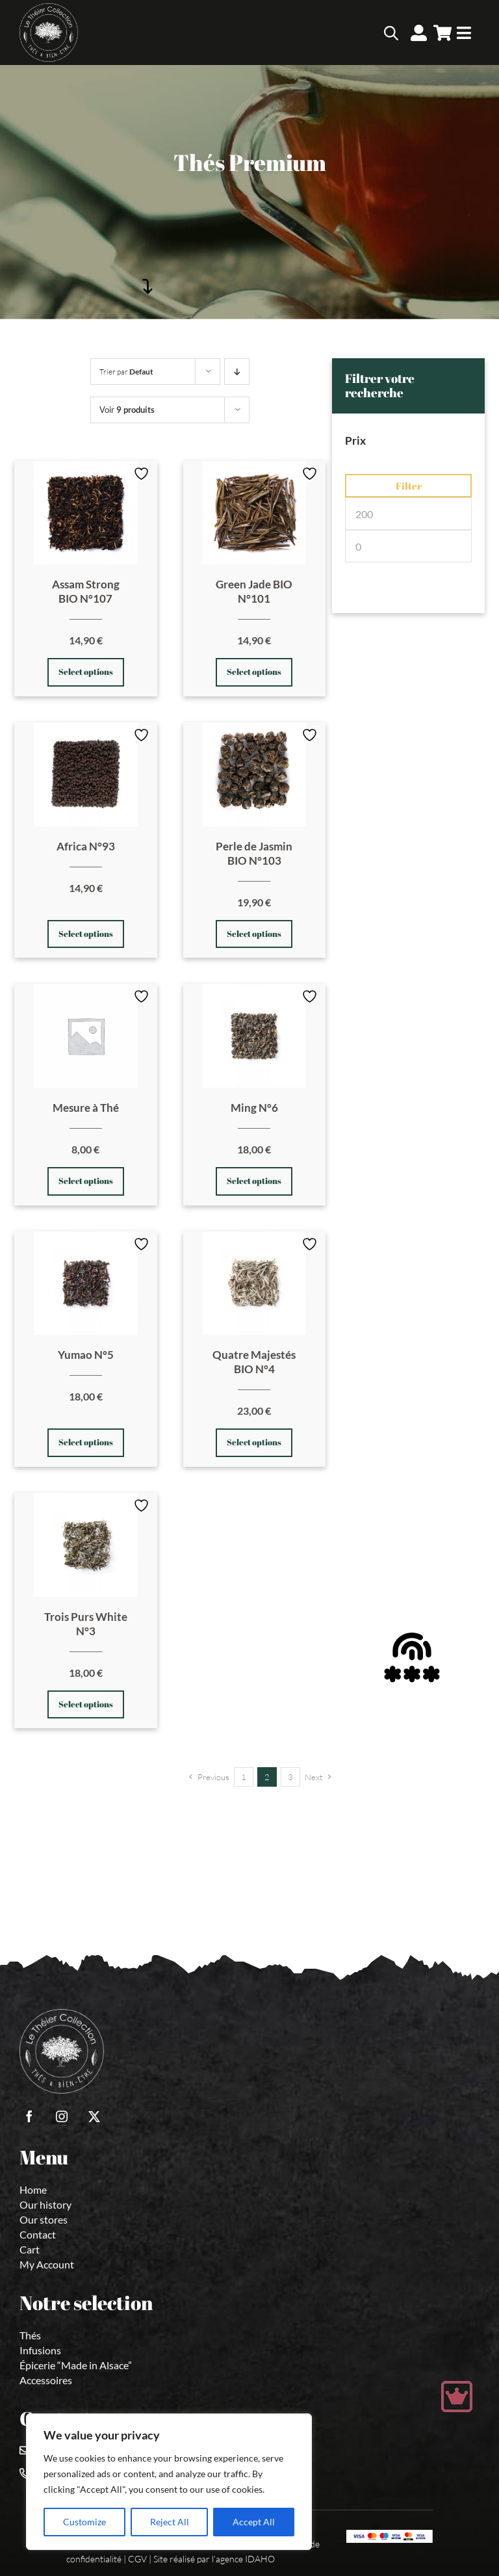  Describe the element at coordinates (412, 1655) in the screenshot. I see `enable fingerprint authentication` at that location.